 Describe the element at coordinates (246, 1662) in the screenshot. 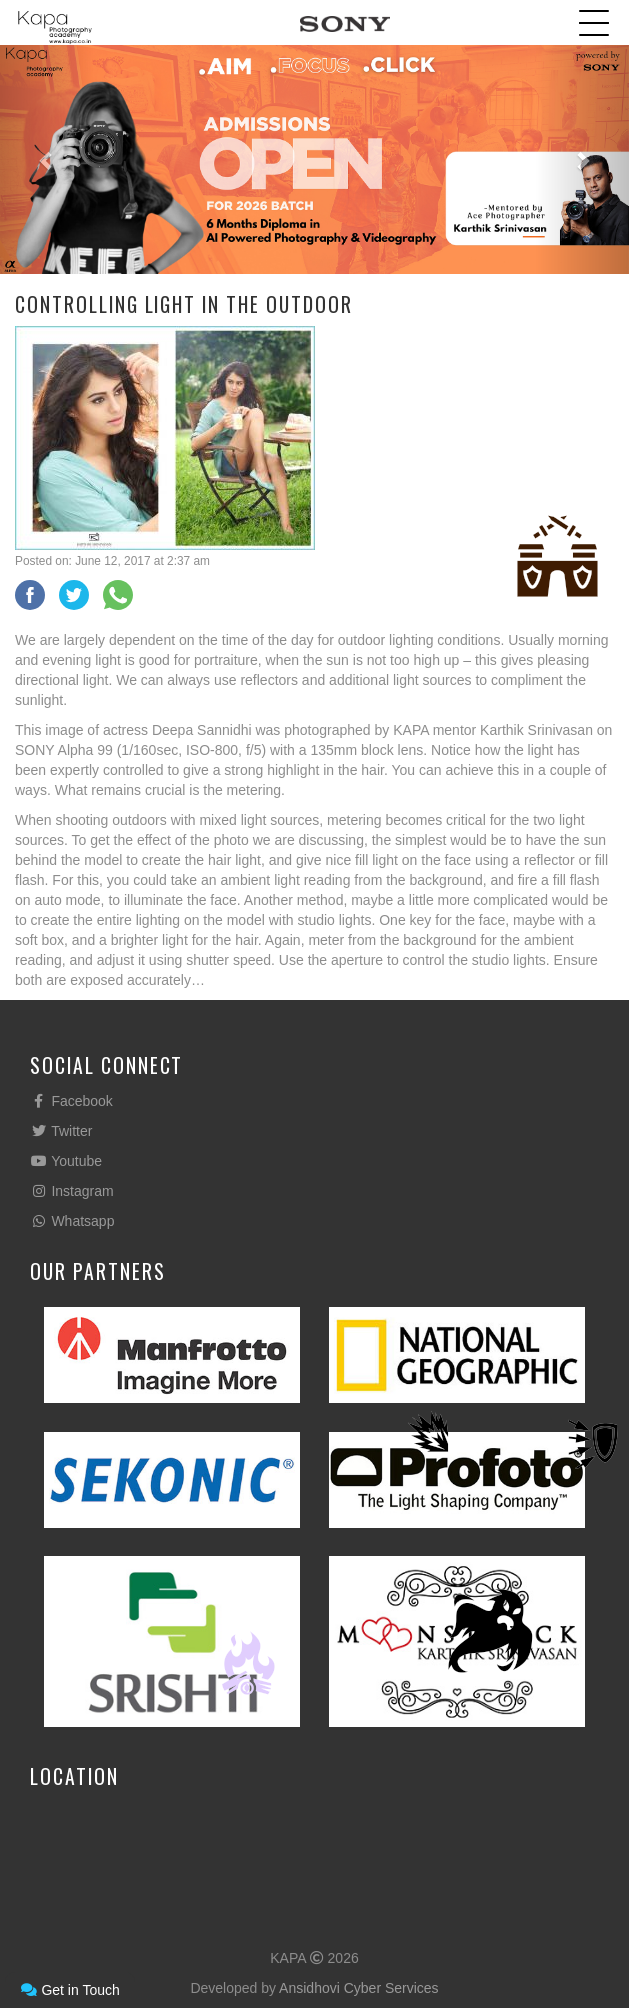

I see `access camping or outdoor activity features` at that location.